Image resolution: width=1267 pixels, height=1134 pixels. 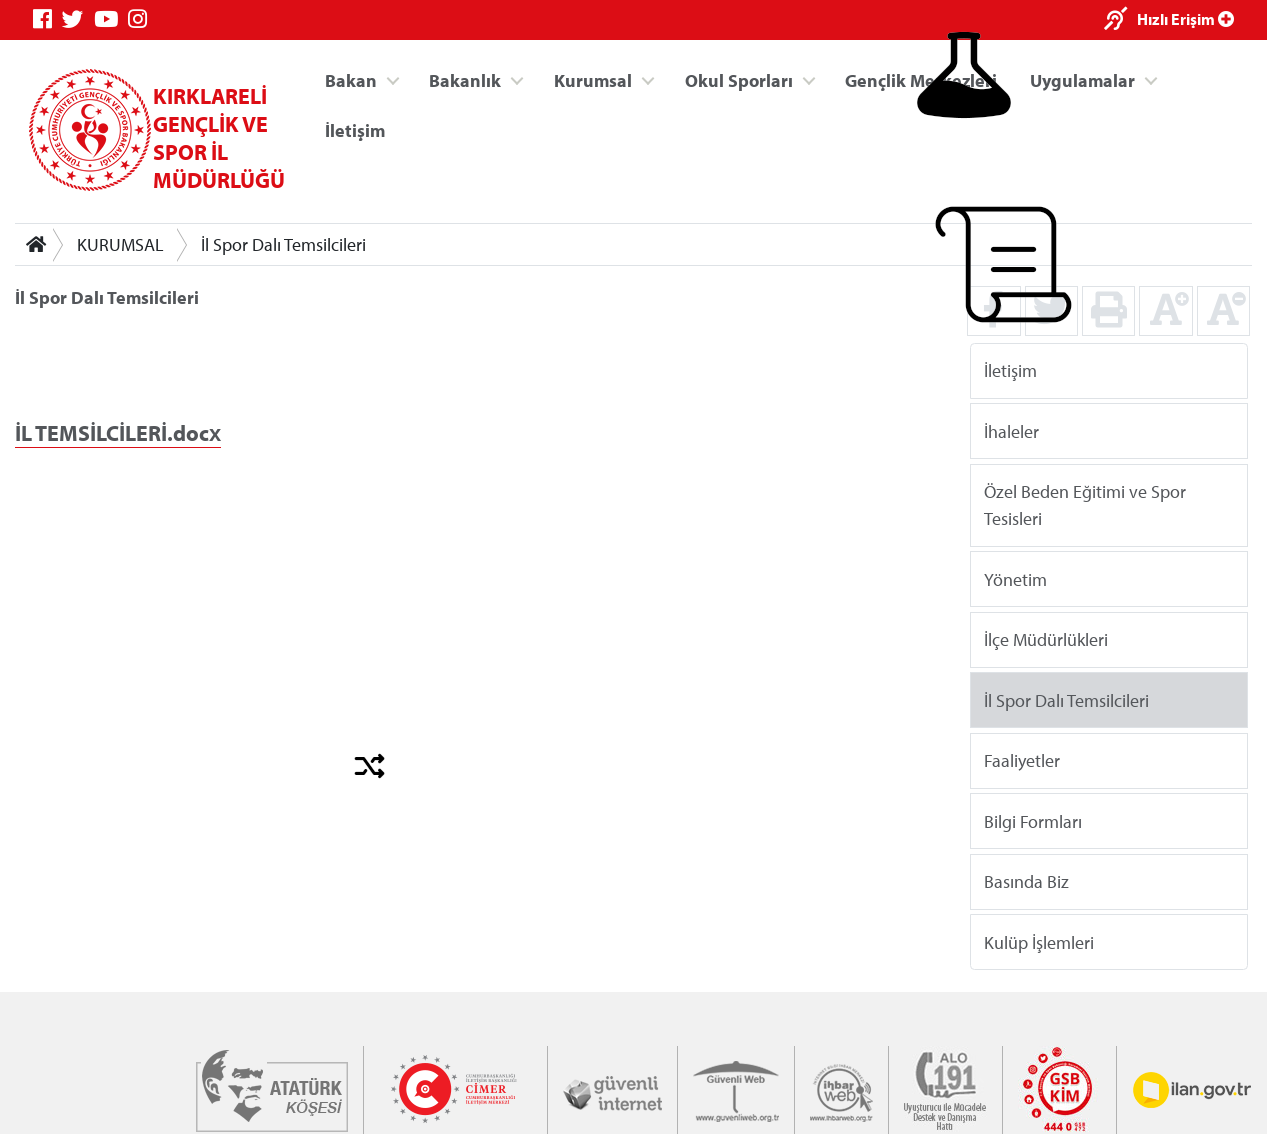 What do you see at coordinates (1008, 264) in the screenshot?
I see `view document or manuscript` at bounding box center [1008, 264].